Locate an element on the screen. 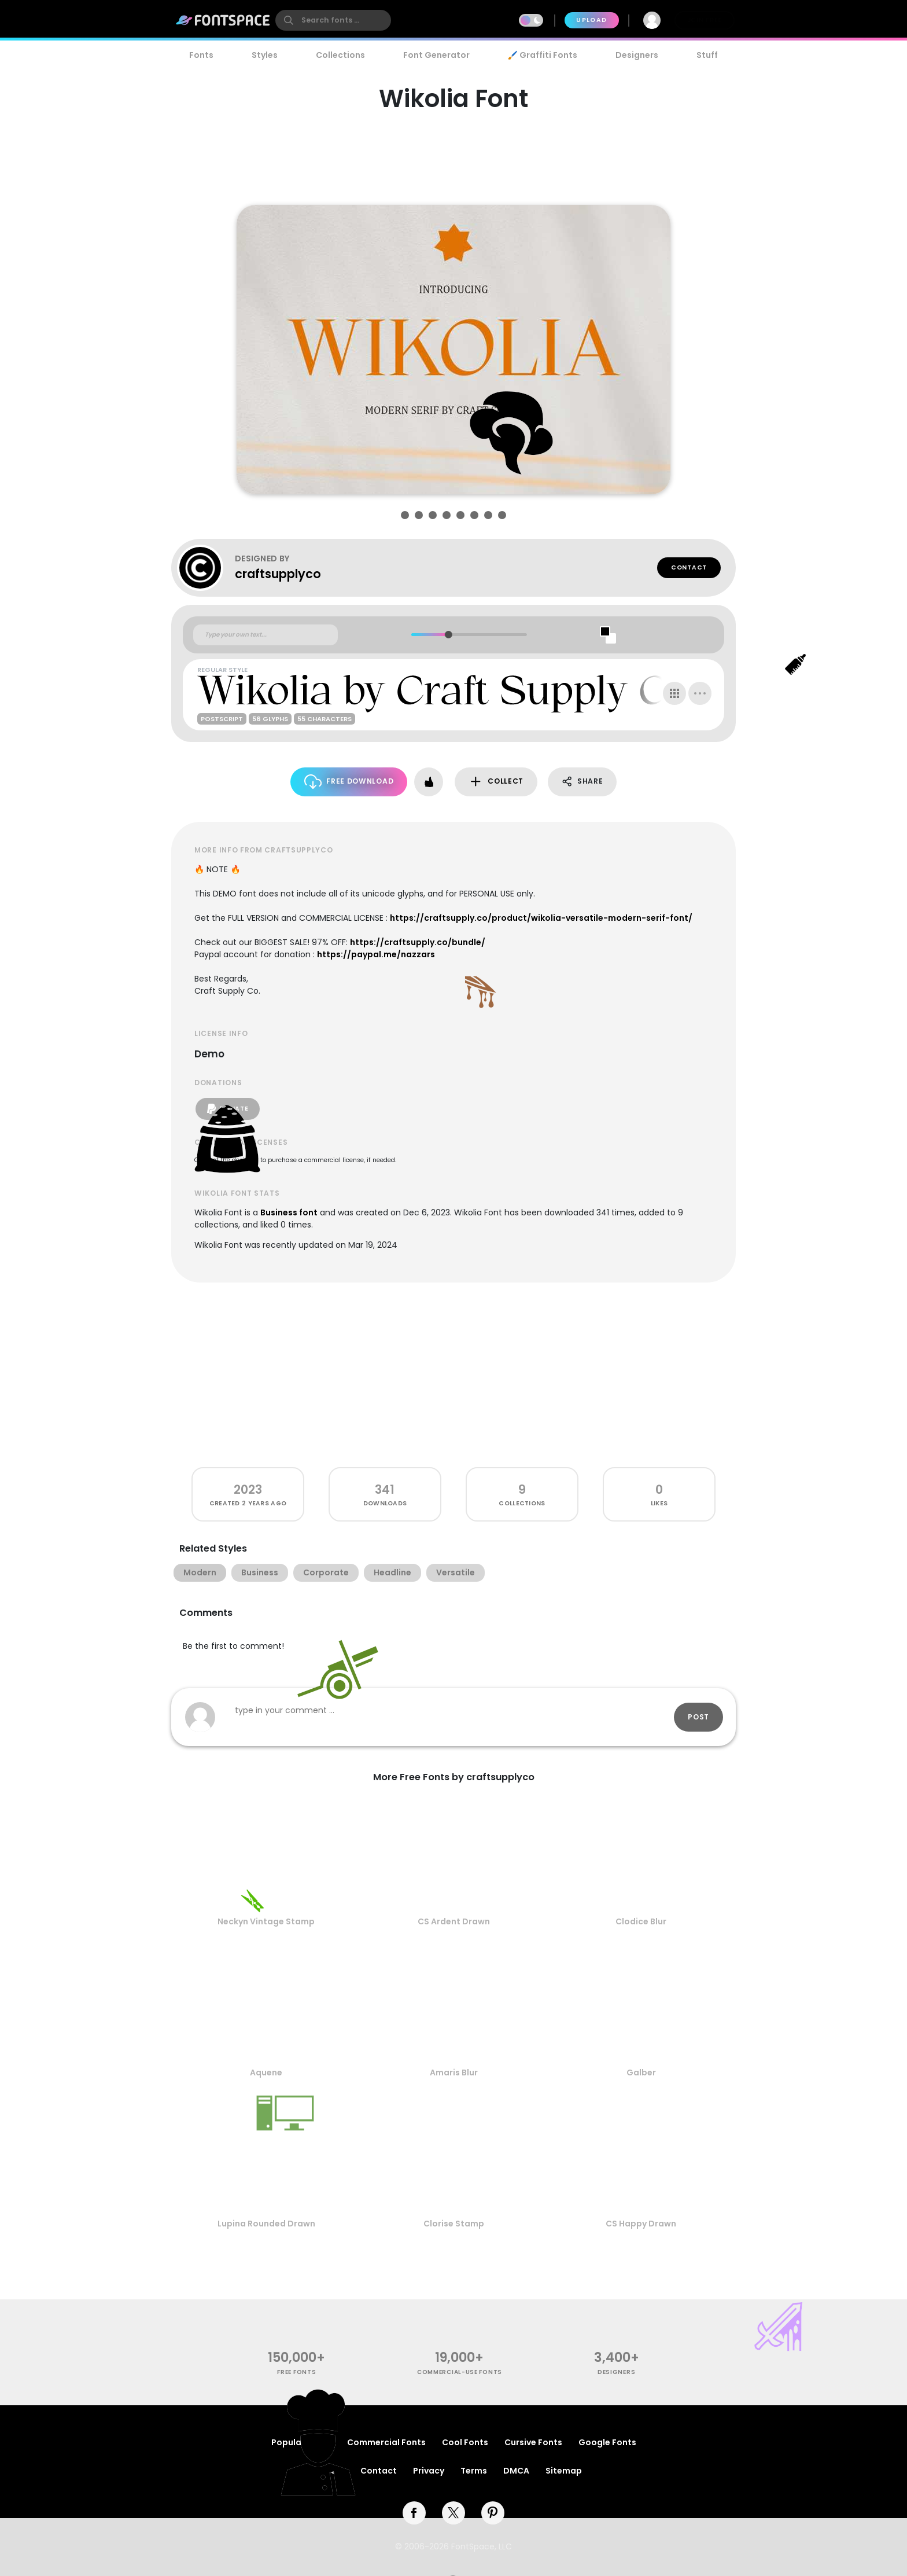 The width and height of the screenshot is (907, 2576). pin or clip an item for later reference is located at coordinates (252, 1901).